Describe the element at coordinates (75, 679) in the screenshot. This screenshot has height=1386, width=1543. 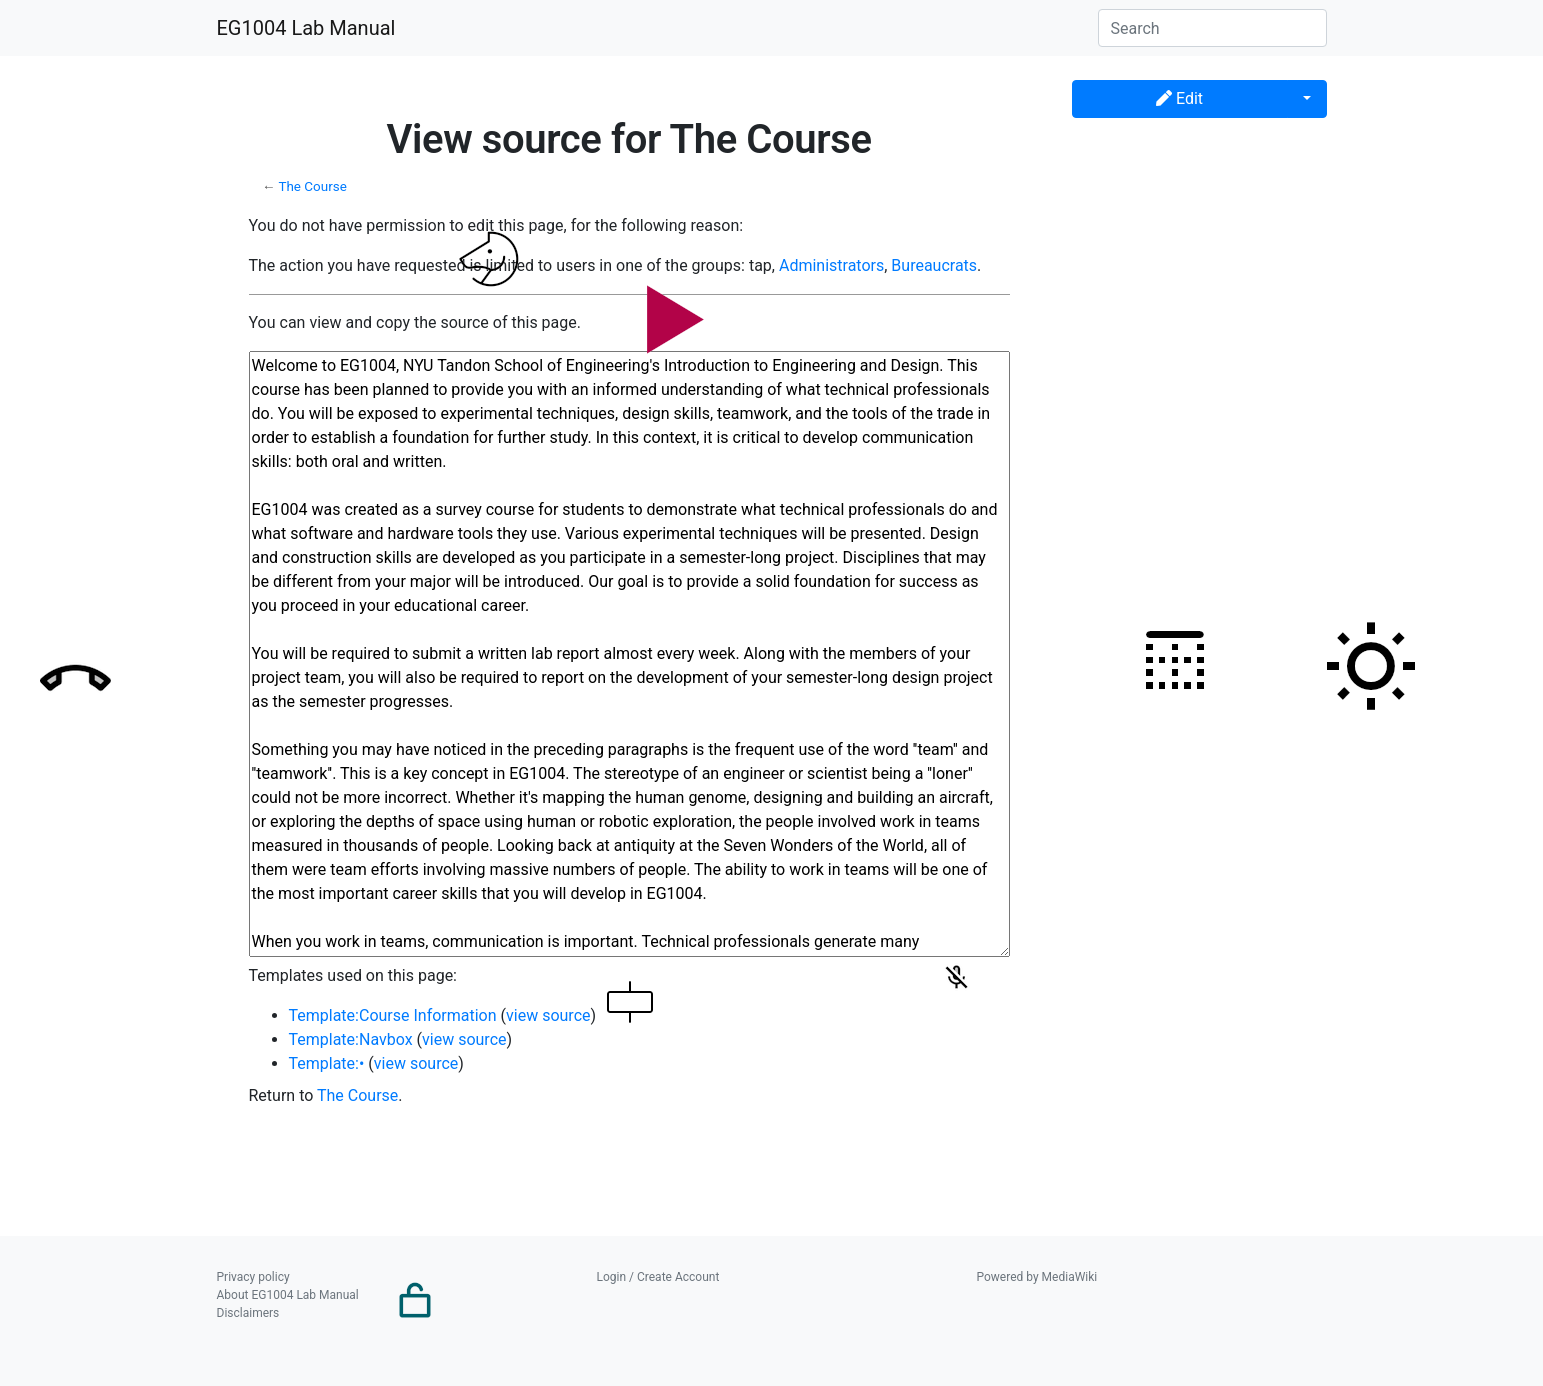
I see `end the current phone call` at that location.